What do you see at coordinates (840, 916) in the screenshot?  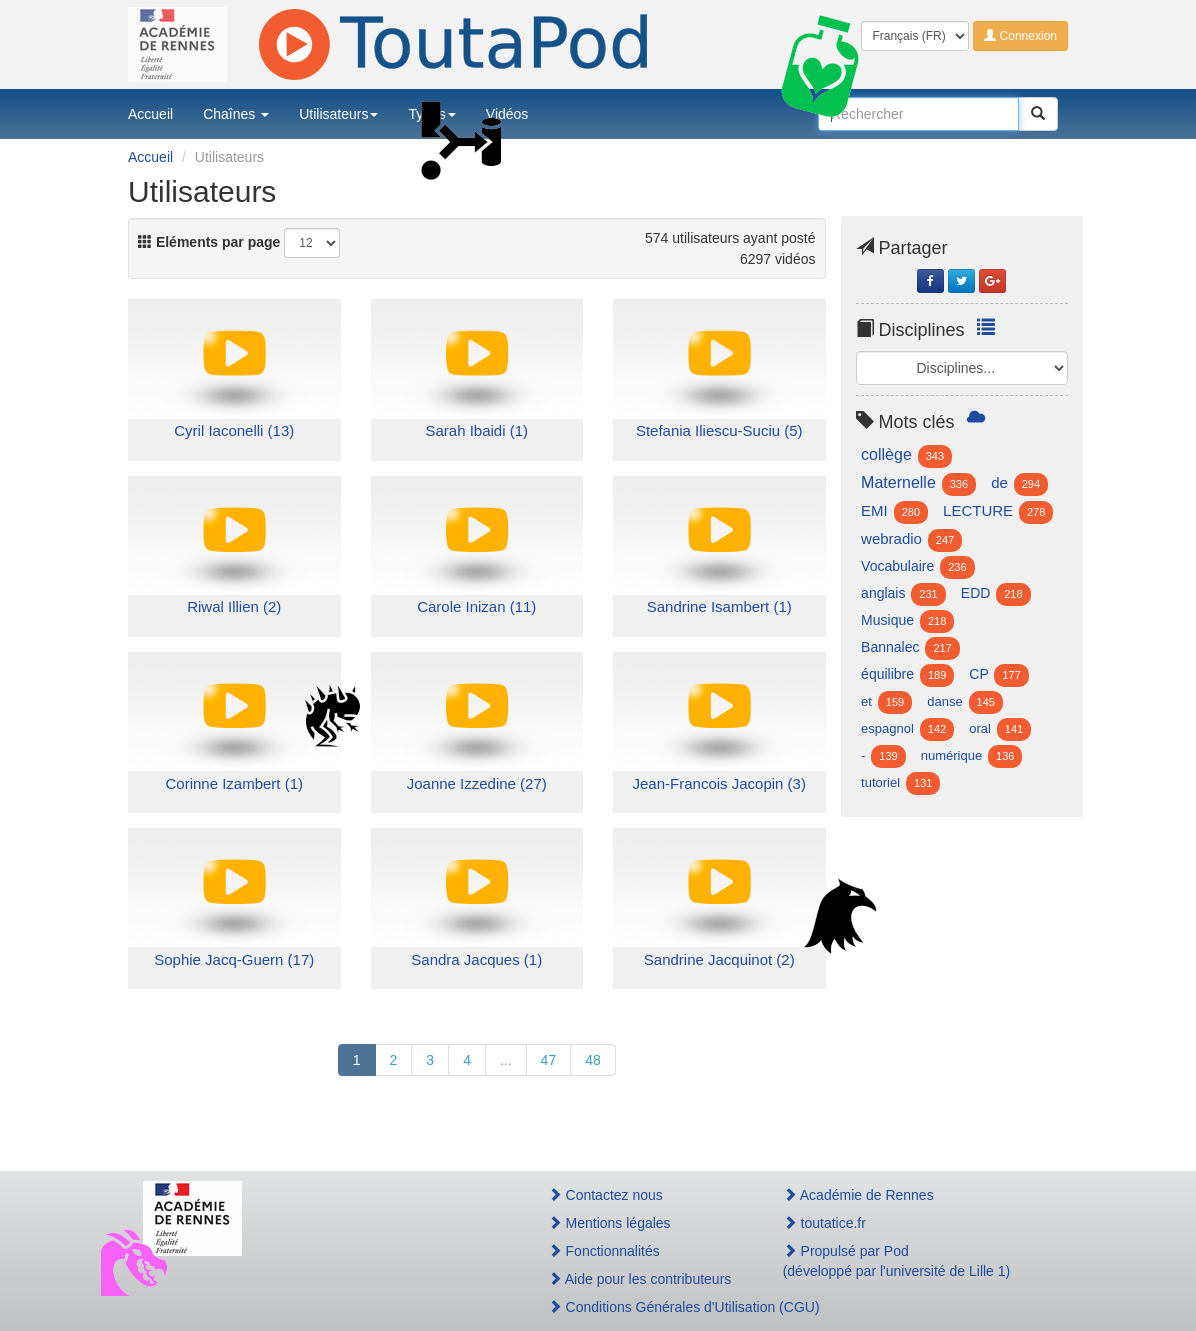 I see `select eagle as your team mascot or avatar` at bounding box center [840, 916].